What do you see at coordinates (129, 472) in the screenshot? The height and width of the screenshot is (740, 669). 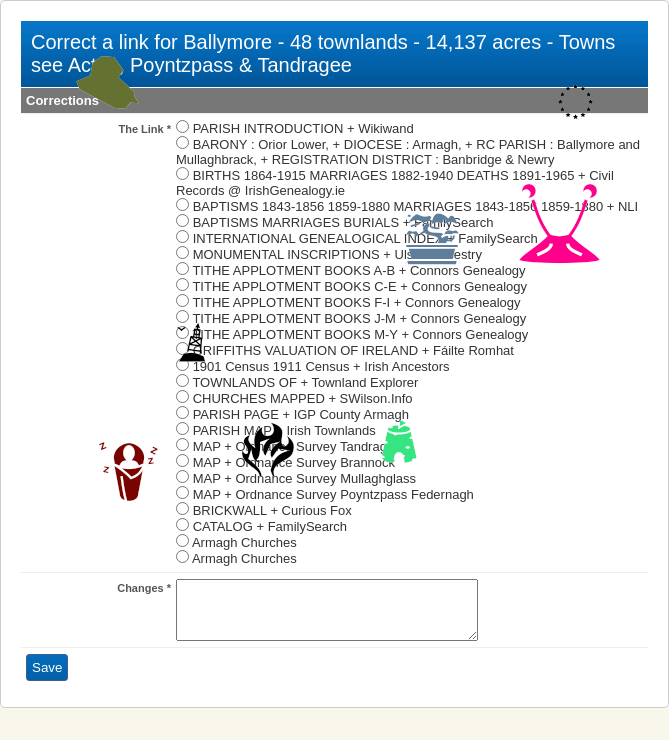 I see `indicates sleep mode or rest state` at bounding box center [129, 472].